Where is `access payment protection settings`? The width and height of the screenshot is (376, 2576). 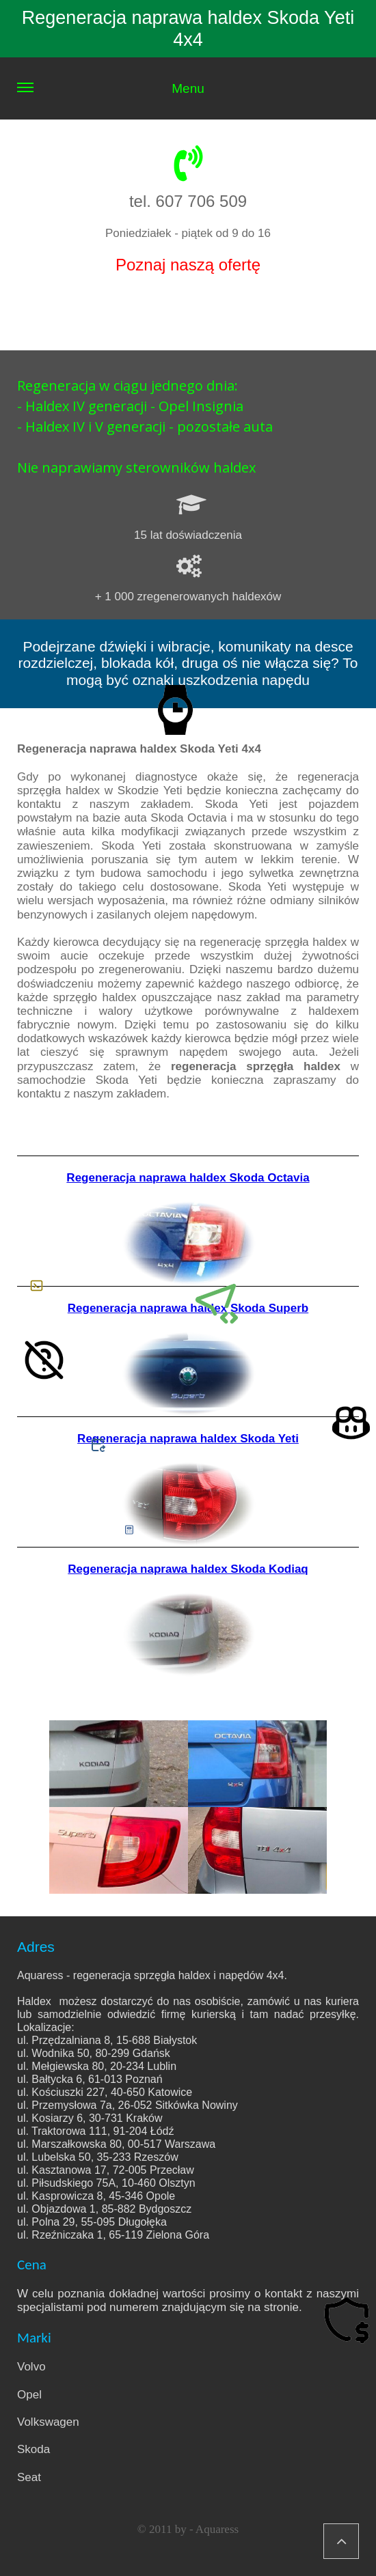 access payment protection settings is located at coordinates (347, 2319).